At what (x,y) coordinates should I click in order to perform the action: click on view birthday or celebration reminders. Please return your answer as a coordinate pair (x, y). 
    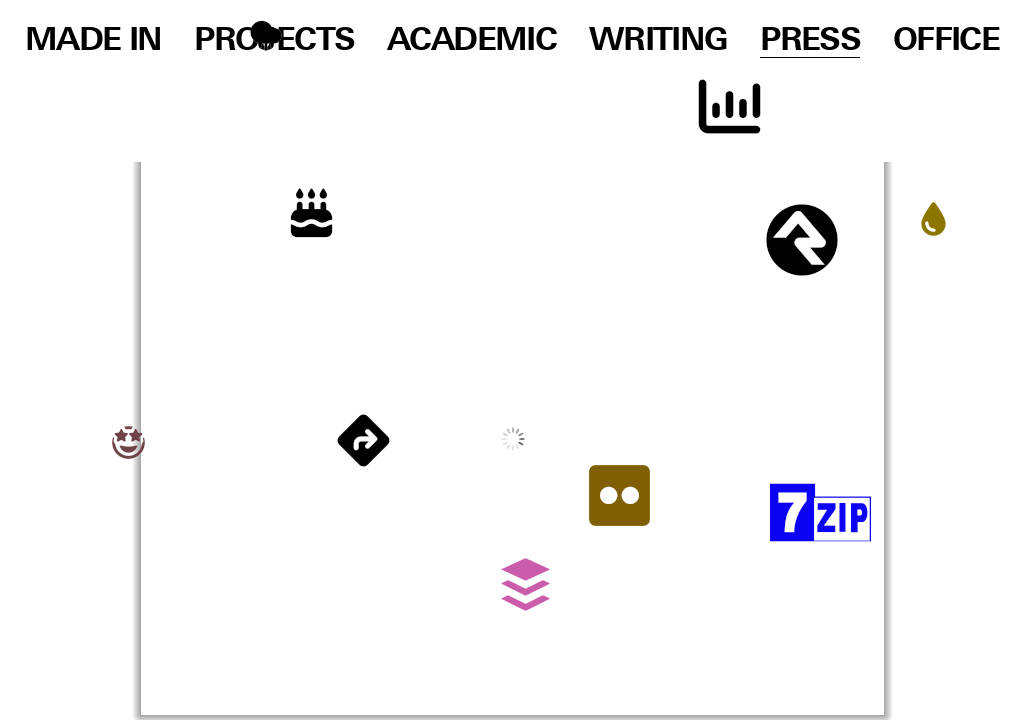
    Looking at the image, I should click on (311, 213).